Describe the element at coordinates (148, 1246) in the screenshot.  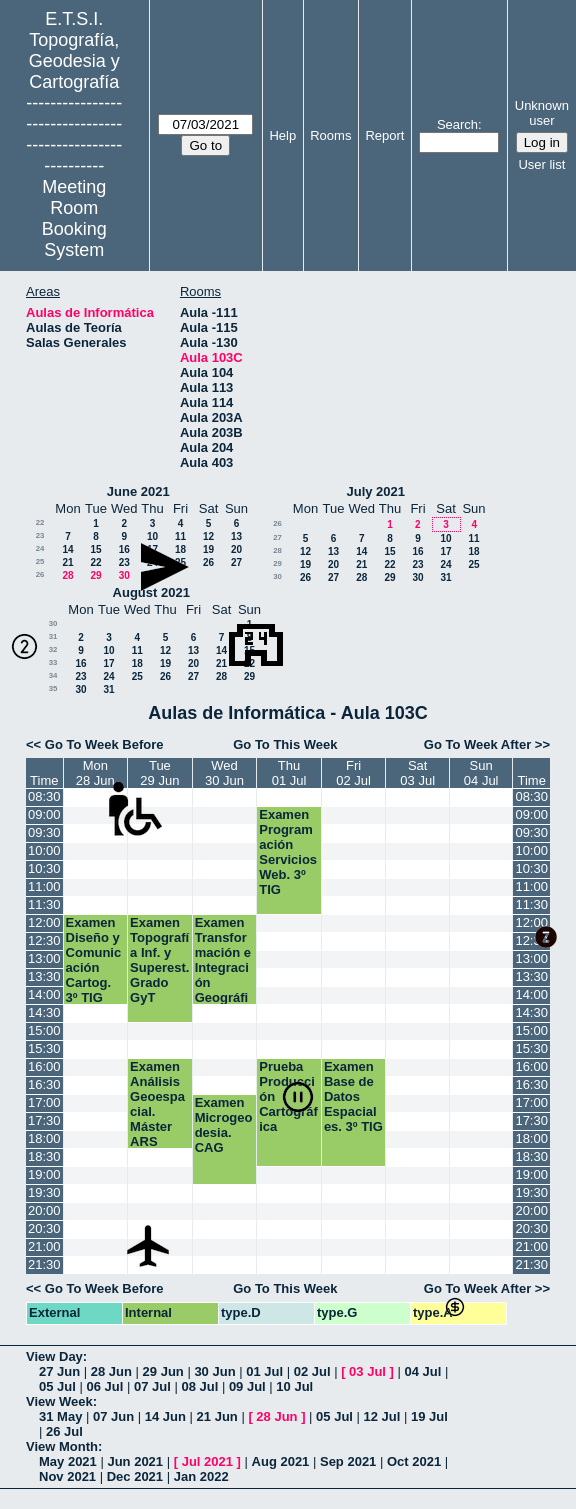
I see `access airport or flight information` at that location.